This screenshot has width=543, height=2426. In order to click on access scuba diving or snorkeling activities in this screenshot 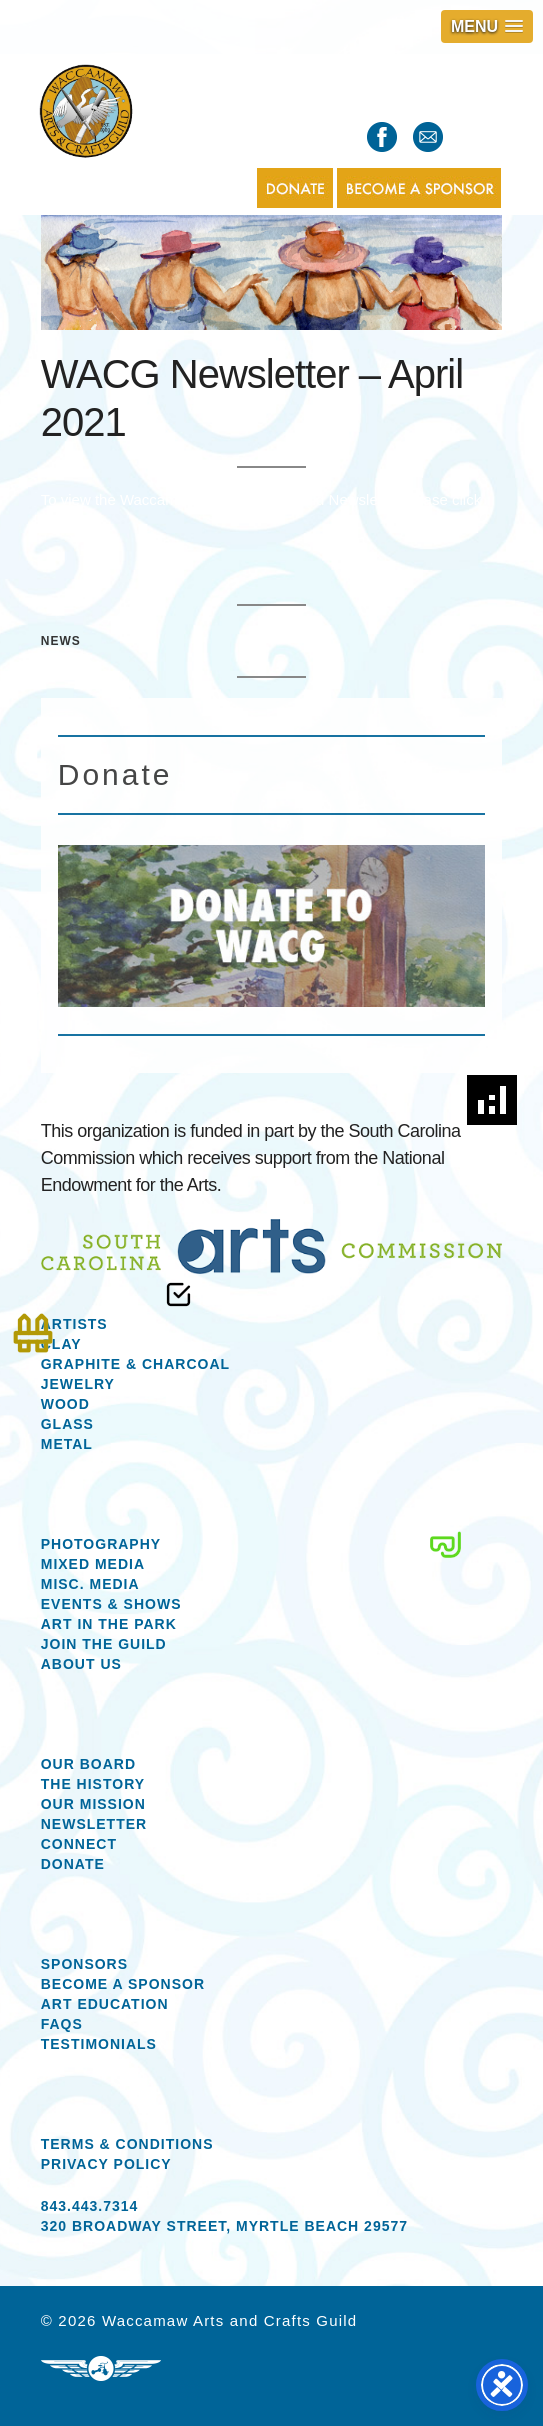, I will do `click(445, 1545)`.